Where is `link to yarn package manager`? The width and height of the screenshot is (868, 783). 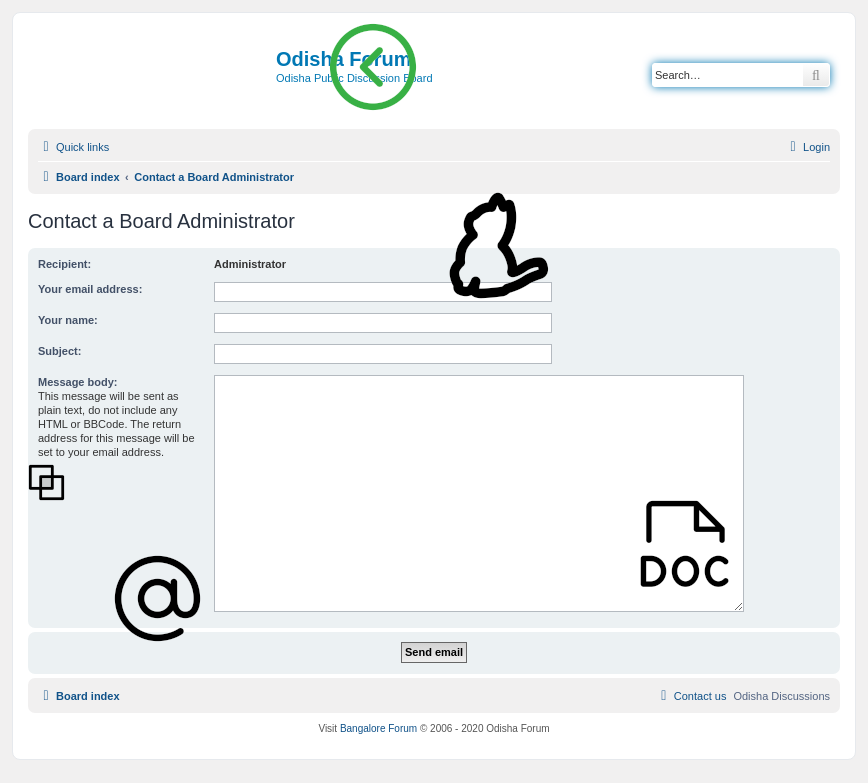 link to yarn package manager is located at coordinates (497, 245).